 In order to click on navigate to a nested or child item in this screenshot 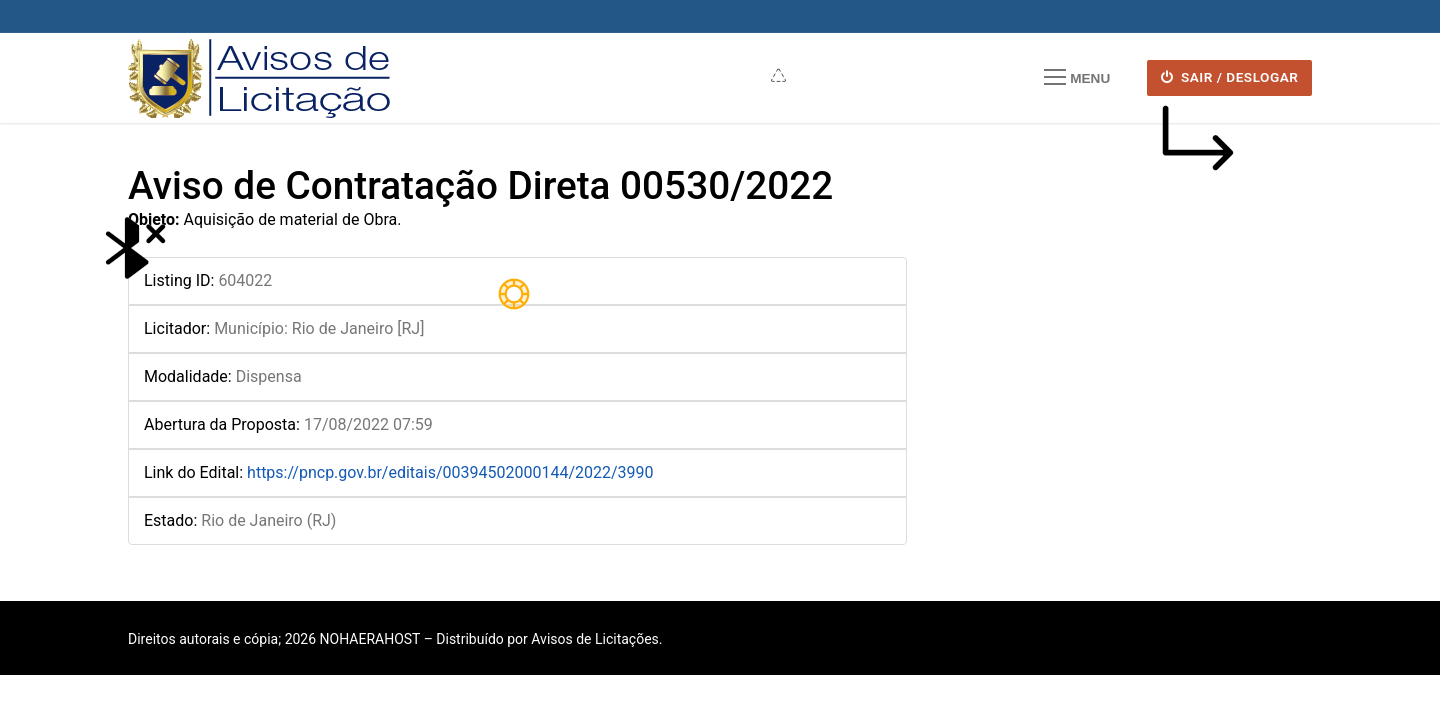, I will do `click(1198, 138)`.